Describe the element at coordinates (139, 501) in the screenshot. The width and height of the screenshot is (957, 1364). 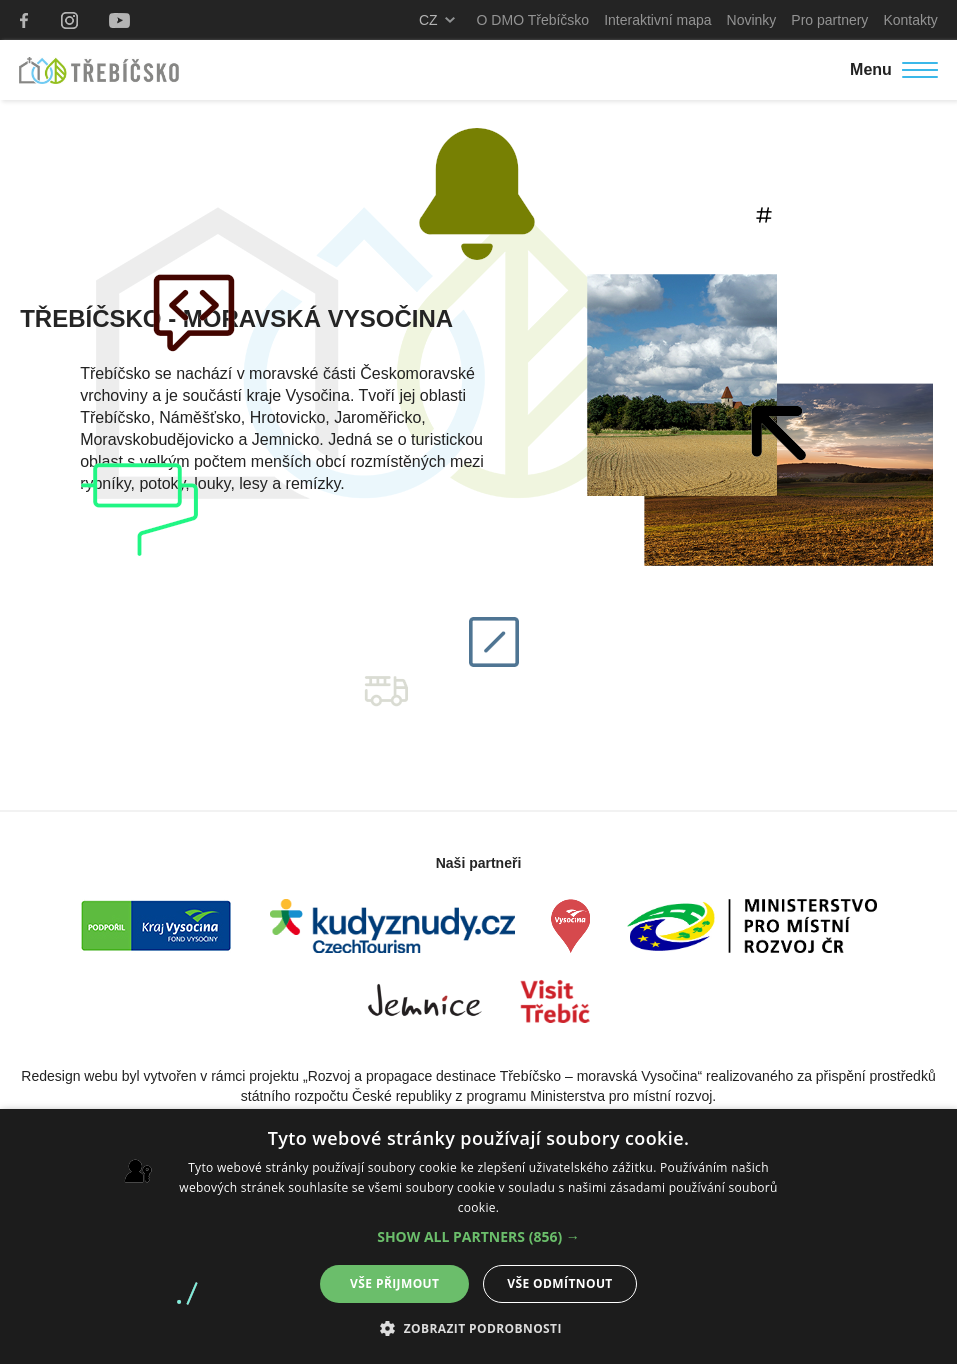
I see `access painting or drawing tools` at that location.